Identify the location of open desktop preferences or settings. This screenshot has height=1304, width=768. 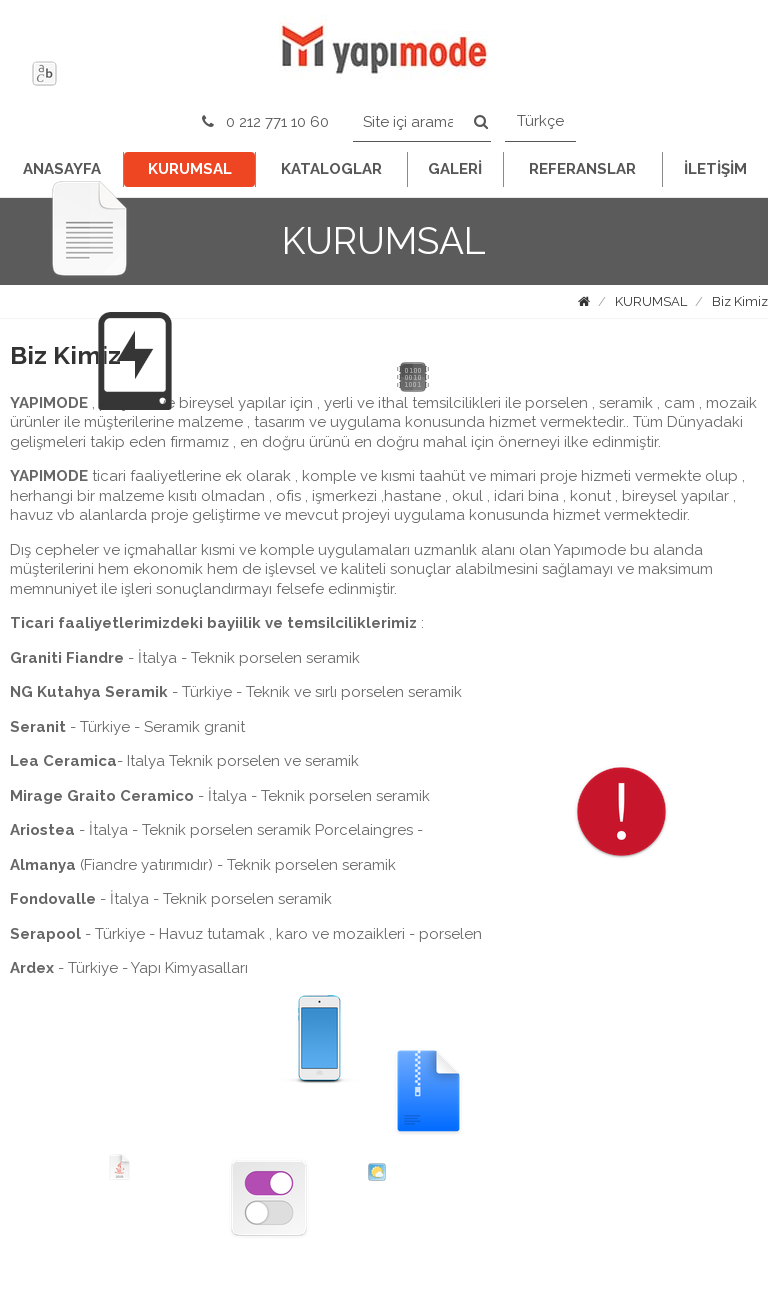
(269, 1198).